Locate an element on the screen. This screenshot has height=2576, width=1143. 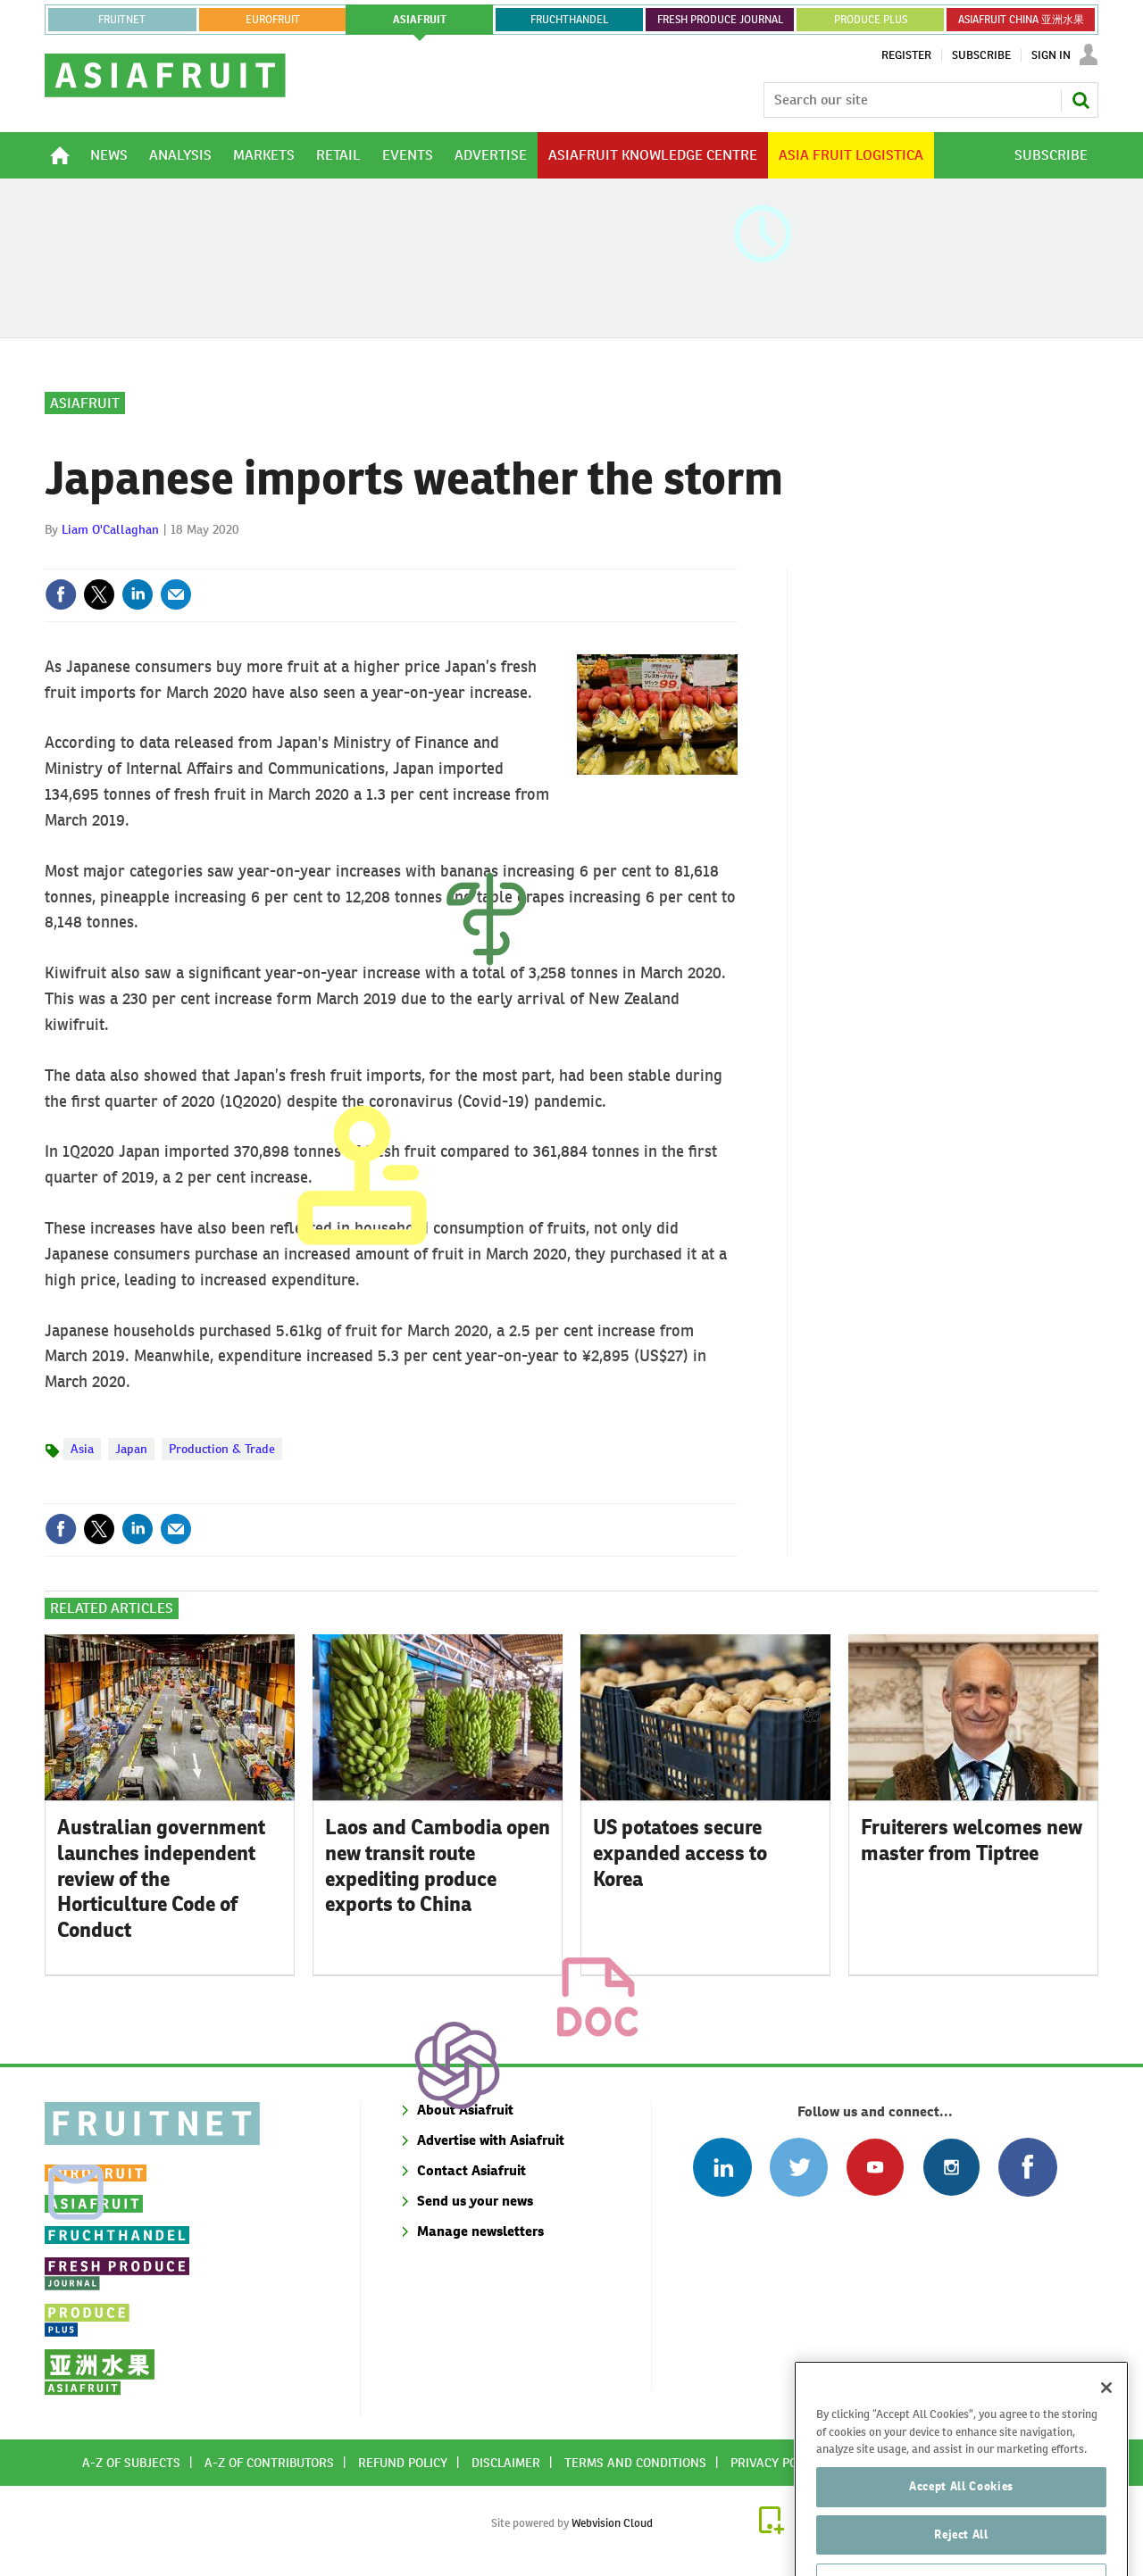
access gaming or controller settings is located at coordinates (362, 1180).